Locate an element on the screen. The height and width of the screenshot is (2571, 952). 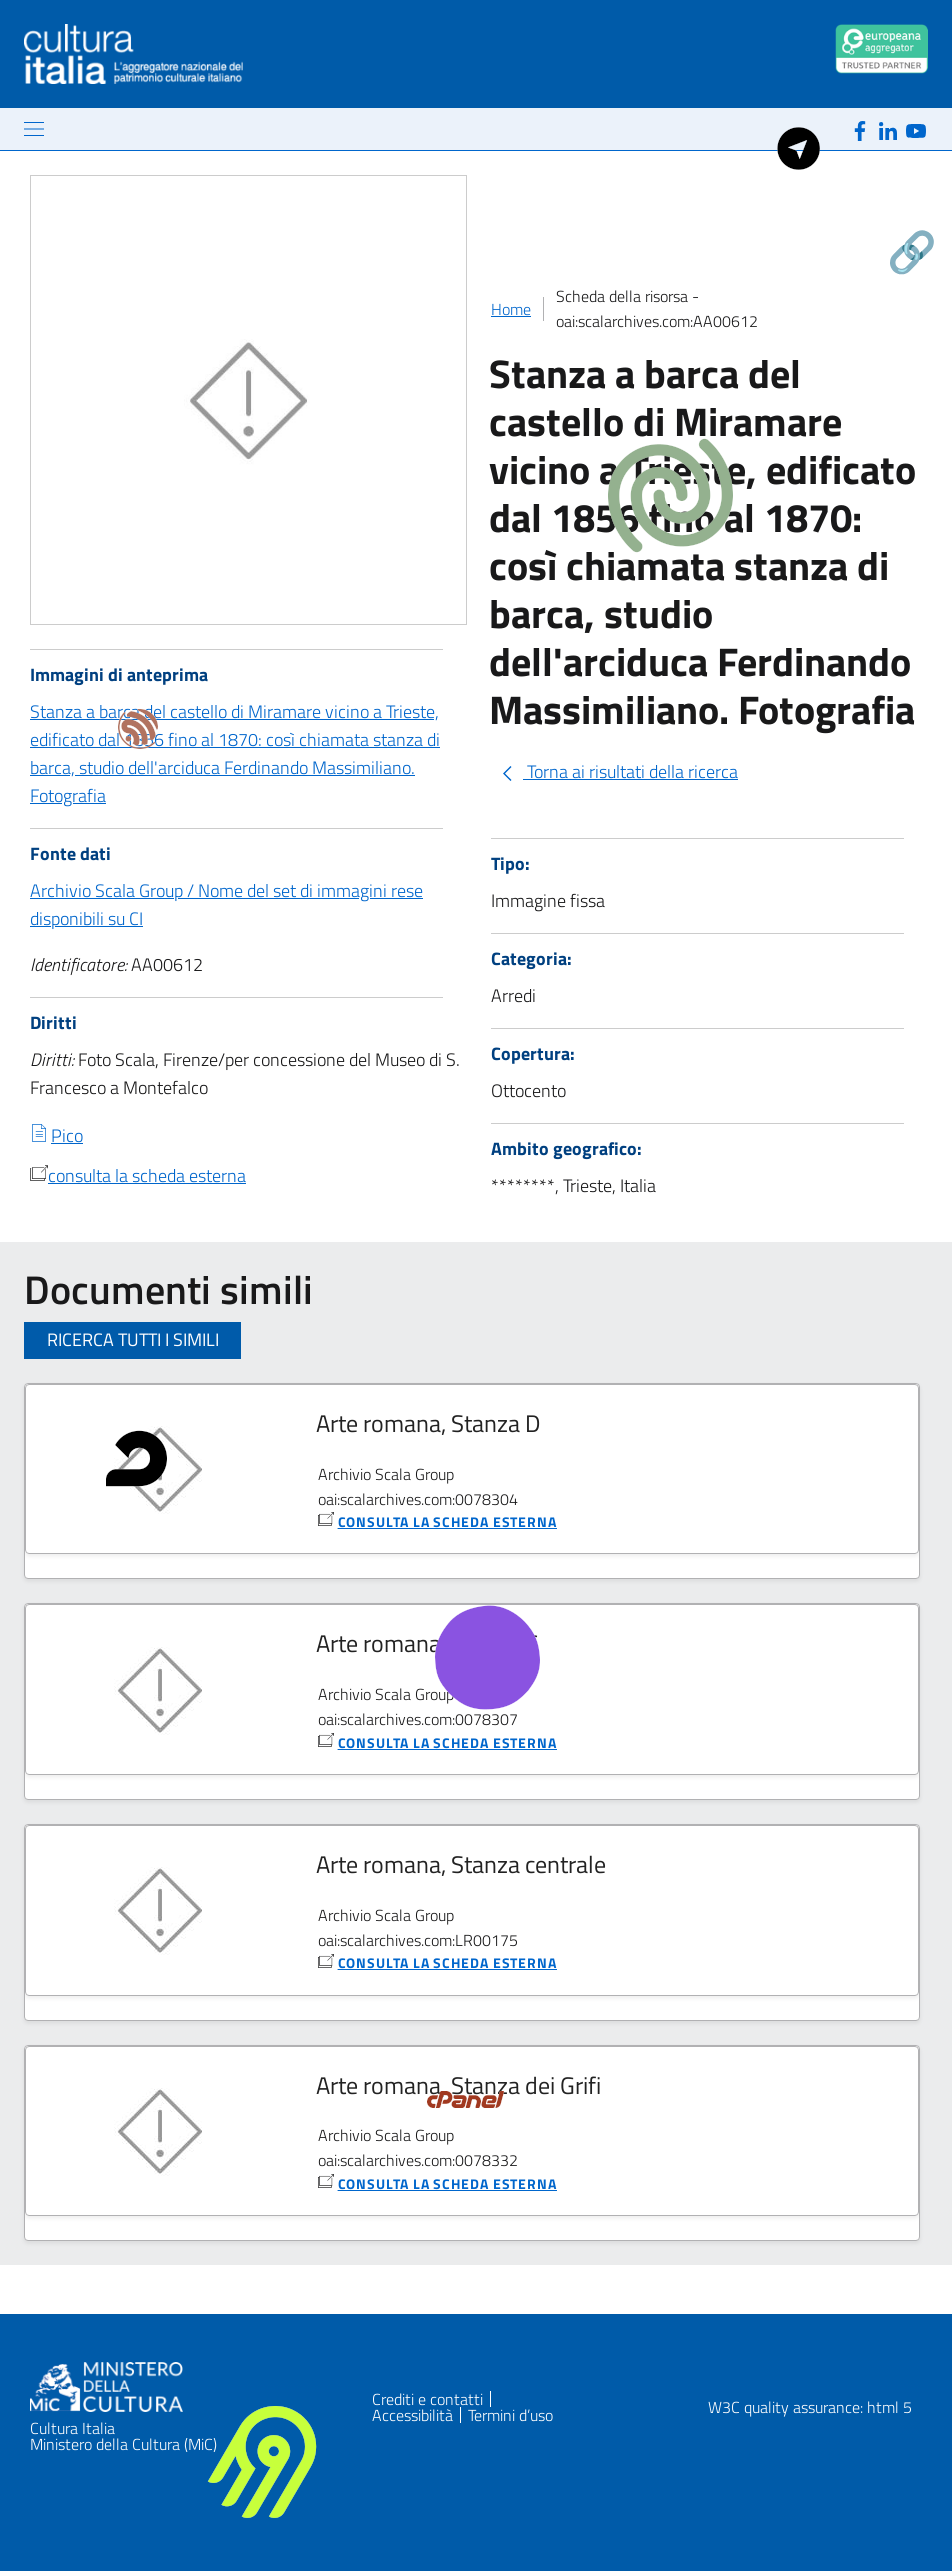
open discover or explore feature is located at coordinates (796, 148).